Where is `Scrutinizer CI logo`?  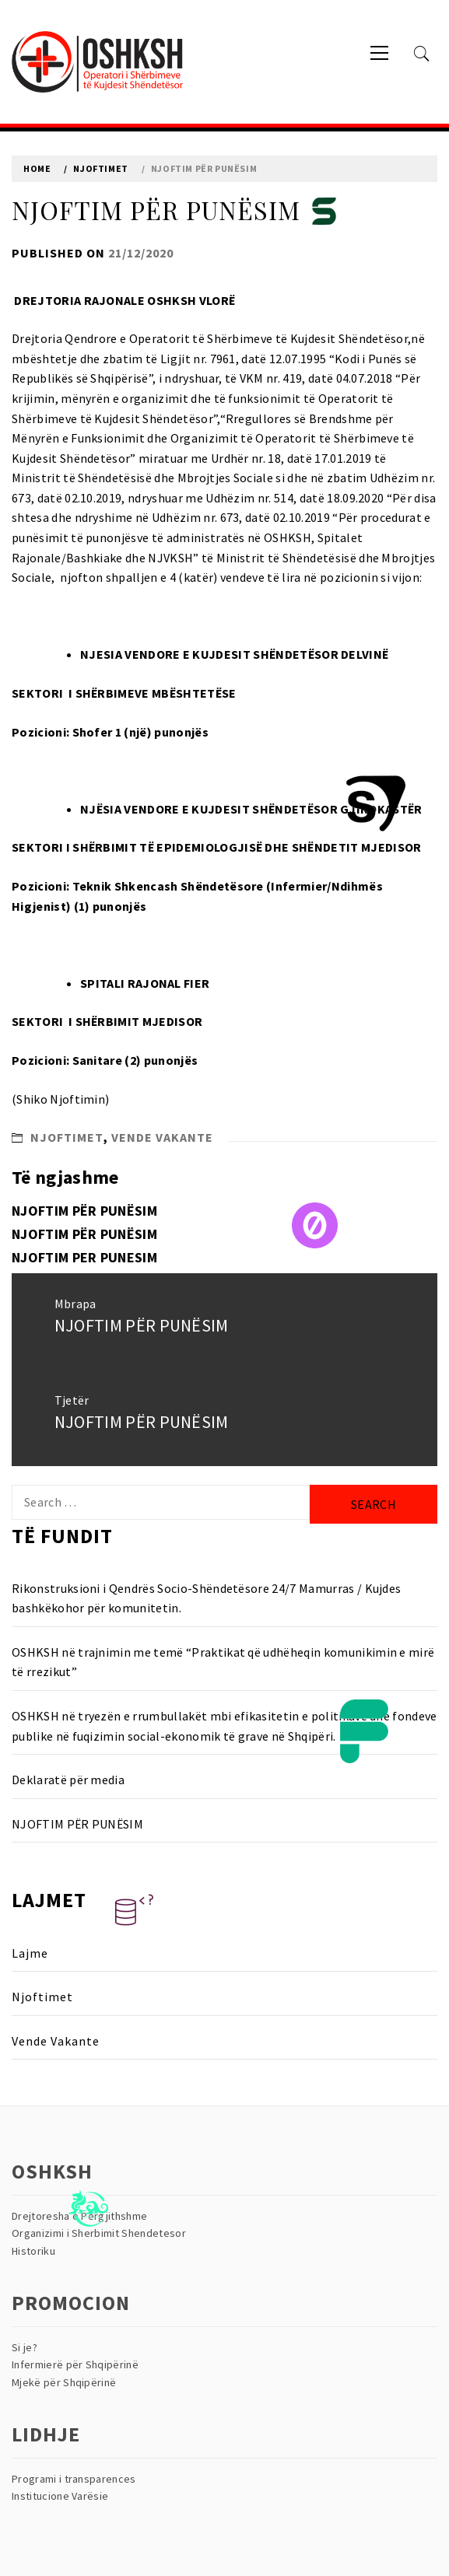
Scrutinizer CI logo is located at coordinates (324, 211).